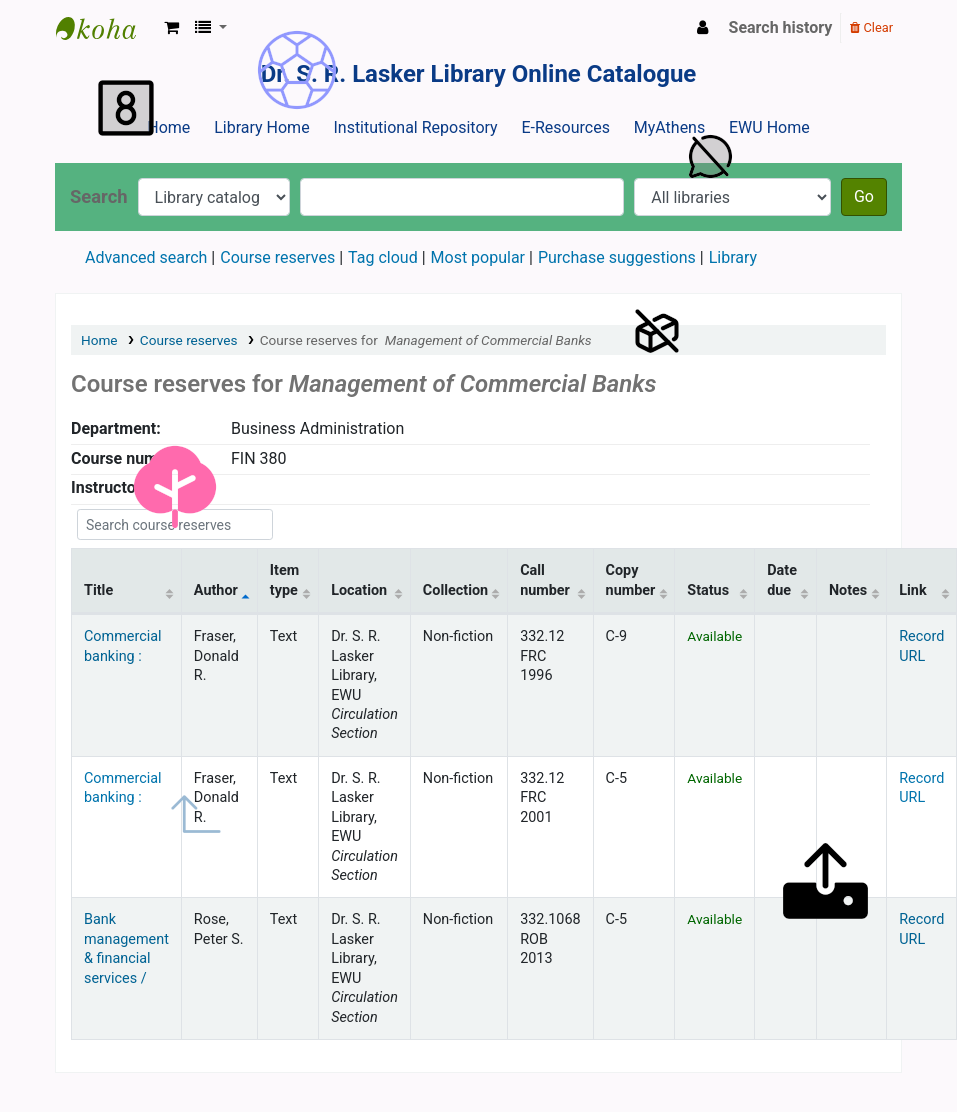 This screenshot has width=957, height=1112. What do you see at coordinates (126, 108) in the screenshot?
I see `select or input the number eight` at bounding box center [126, 108].